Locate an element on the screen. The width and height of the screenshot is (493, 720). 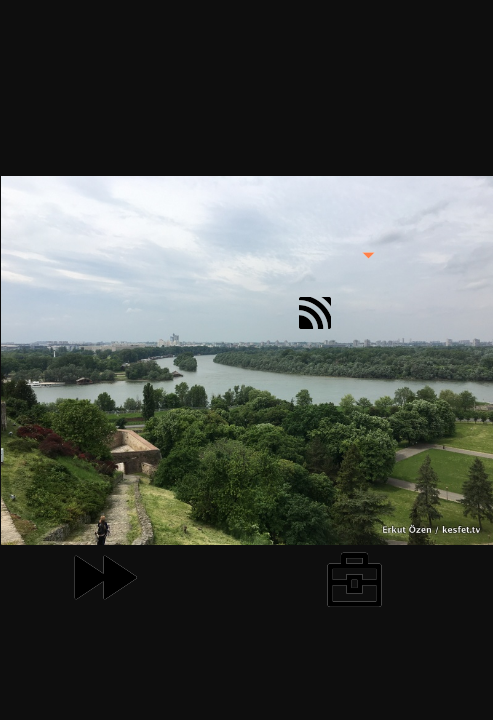
access work or business documents is located at coordinates (354, 582).